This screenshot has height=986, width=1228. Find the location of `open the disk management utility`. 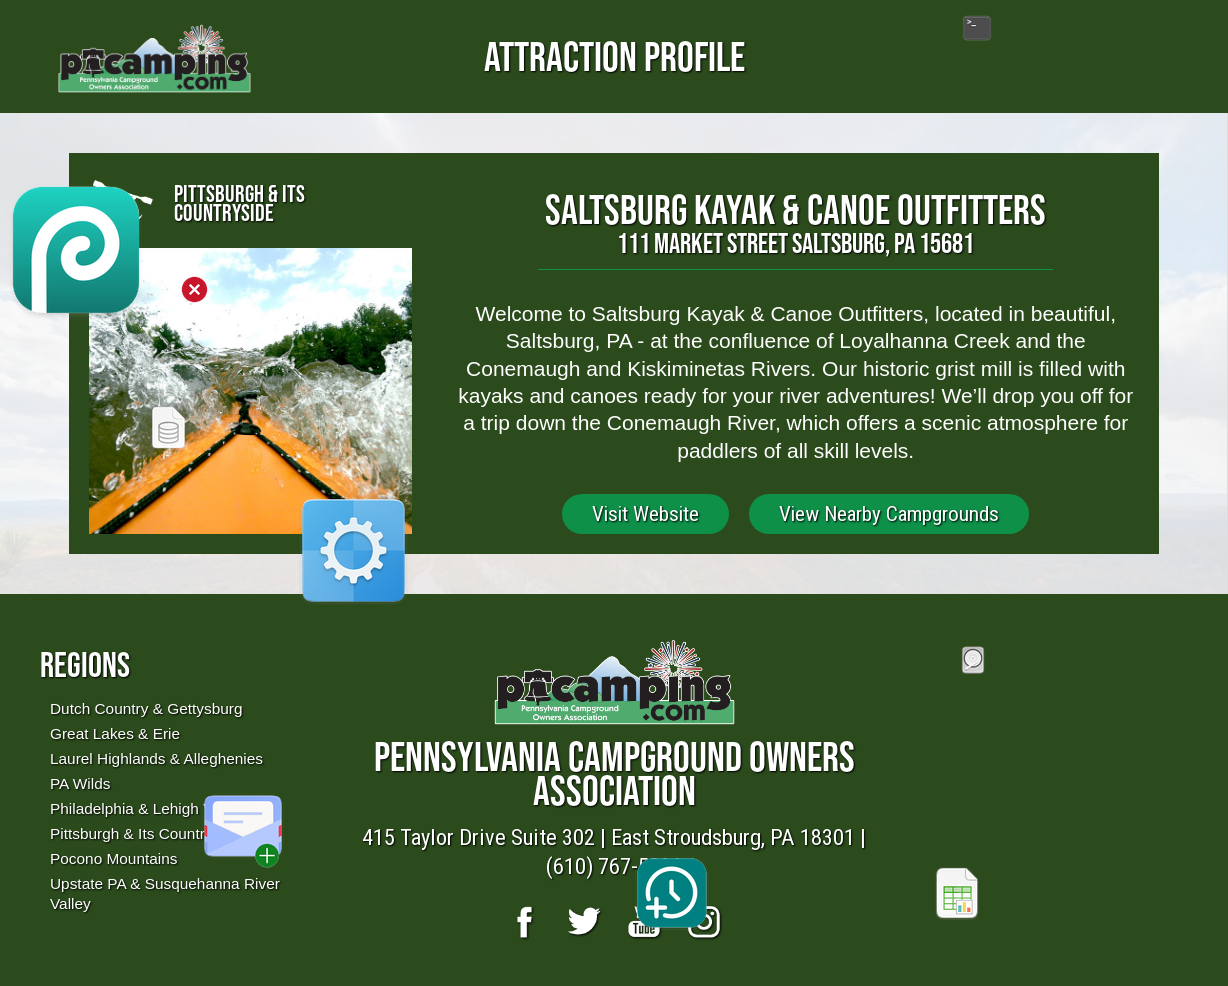

open the disk management utility is located at coordinates (973, 660).